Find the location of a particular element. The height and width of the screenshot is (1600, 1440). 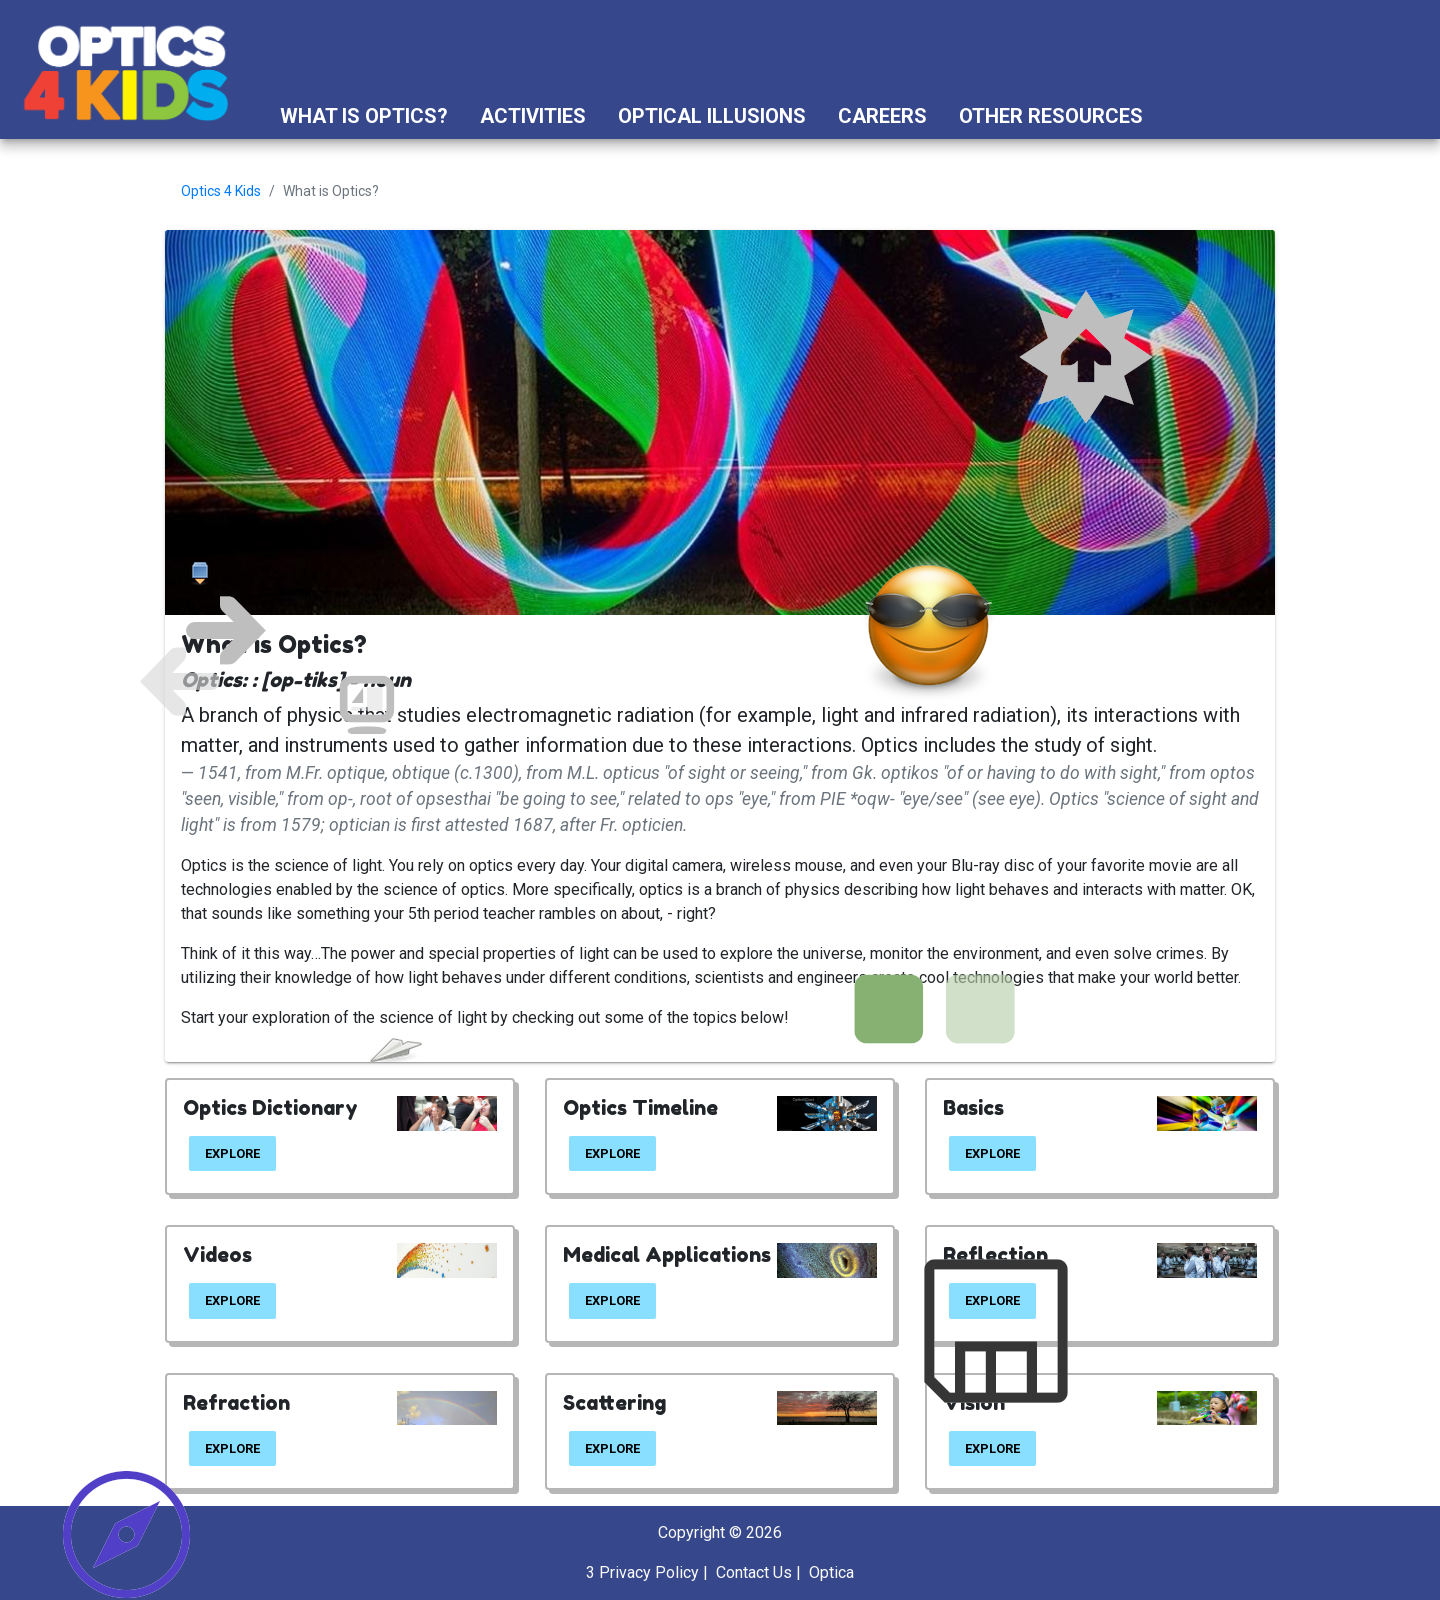

indicates a "cool" or confident mood in messaging is located at coordinates (929, 631).